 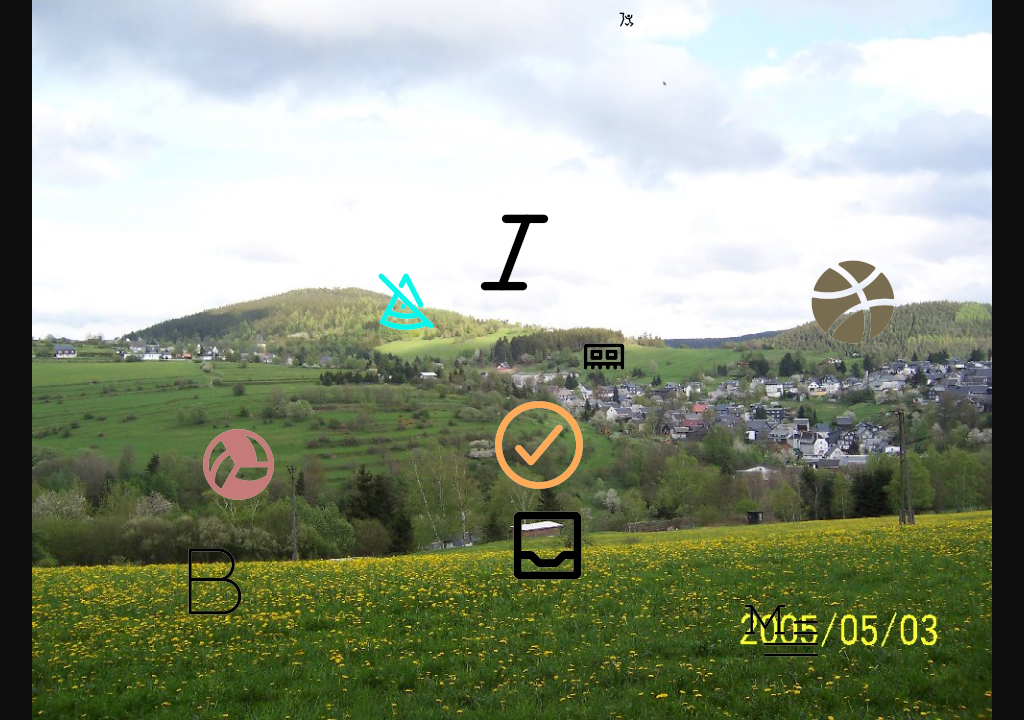 What do you see at coordinates (781, 630) in the screenshot?
I see `open article on Medium` at bounding box center [781, 630].